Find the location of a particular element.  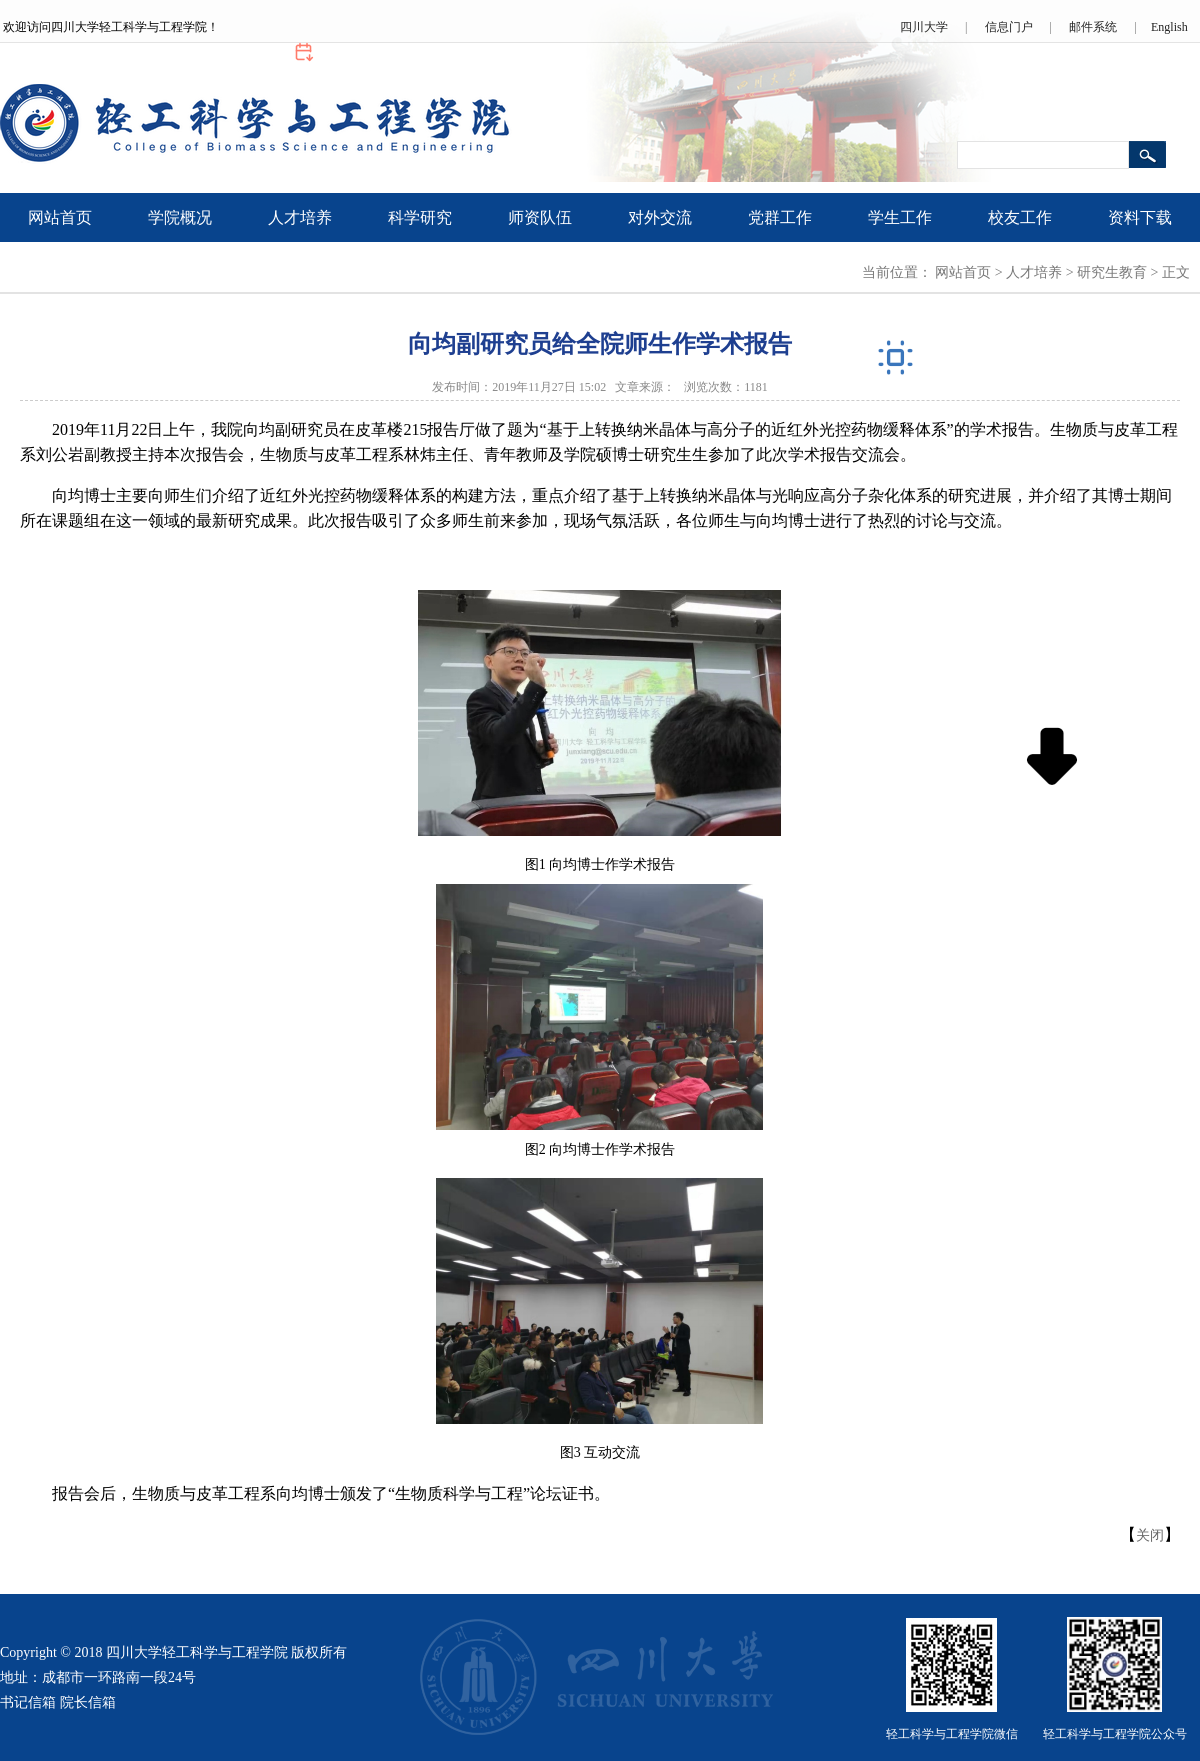

select or define an artboard area is located at coordinates (895, 357).